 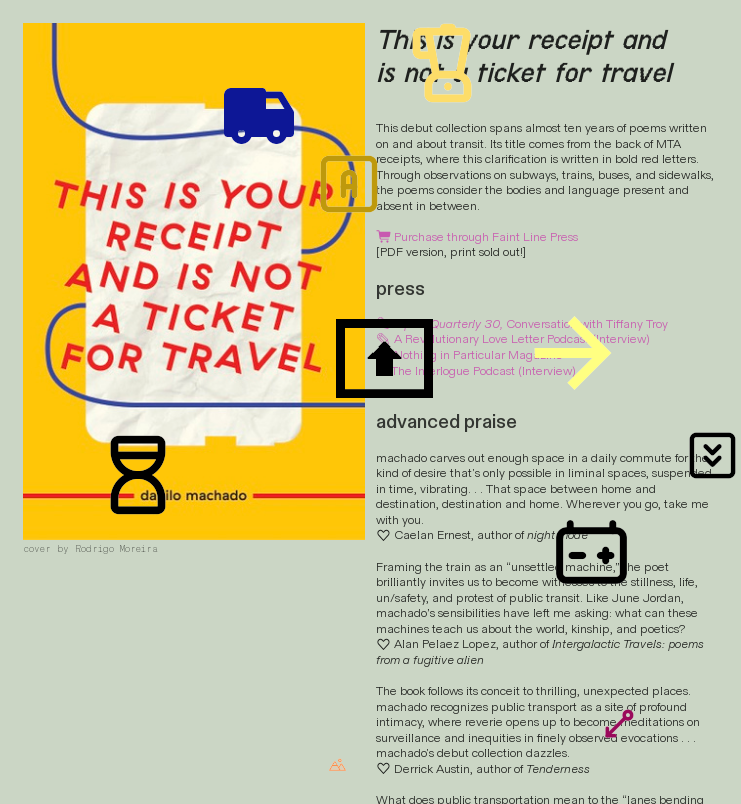 I want to click on kitchen blender appliance icon, so click(x=444, y=63).